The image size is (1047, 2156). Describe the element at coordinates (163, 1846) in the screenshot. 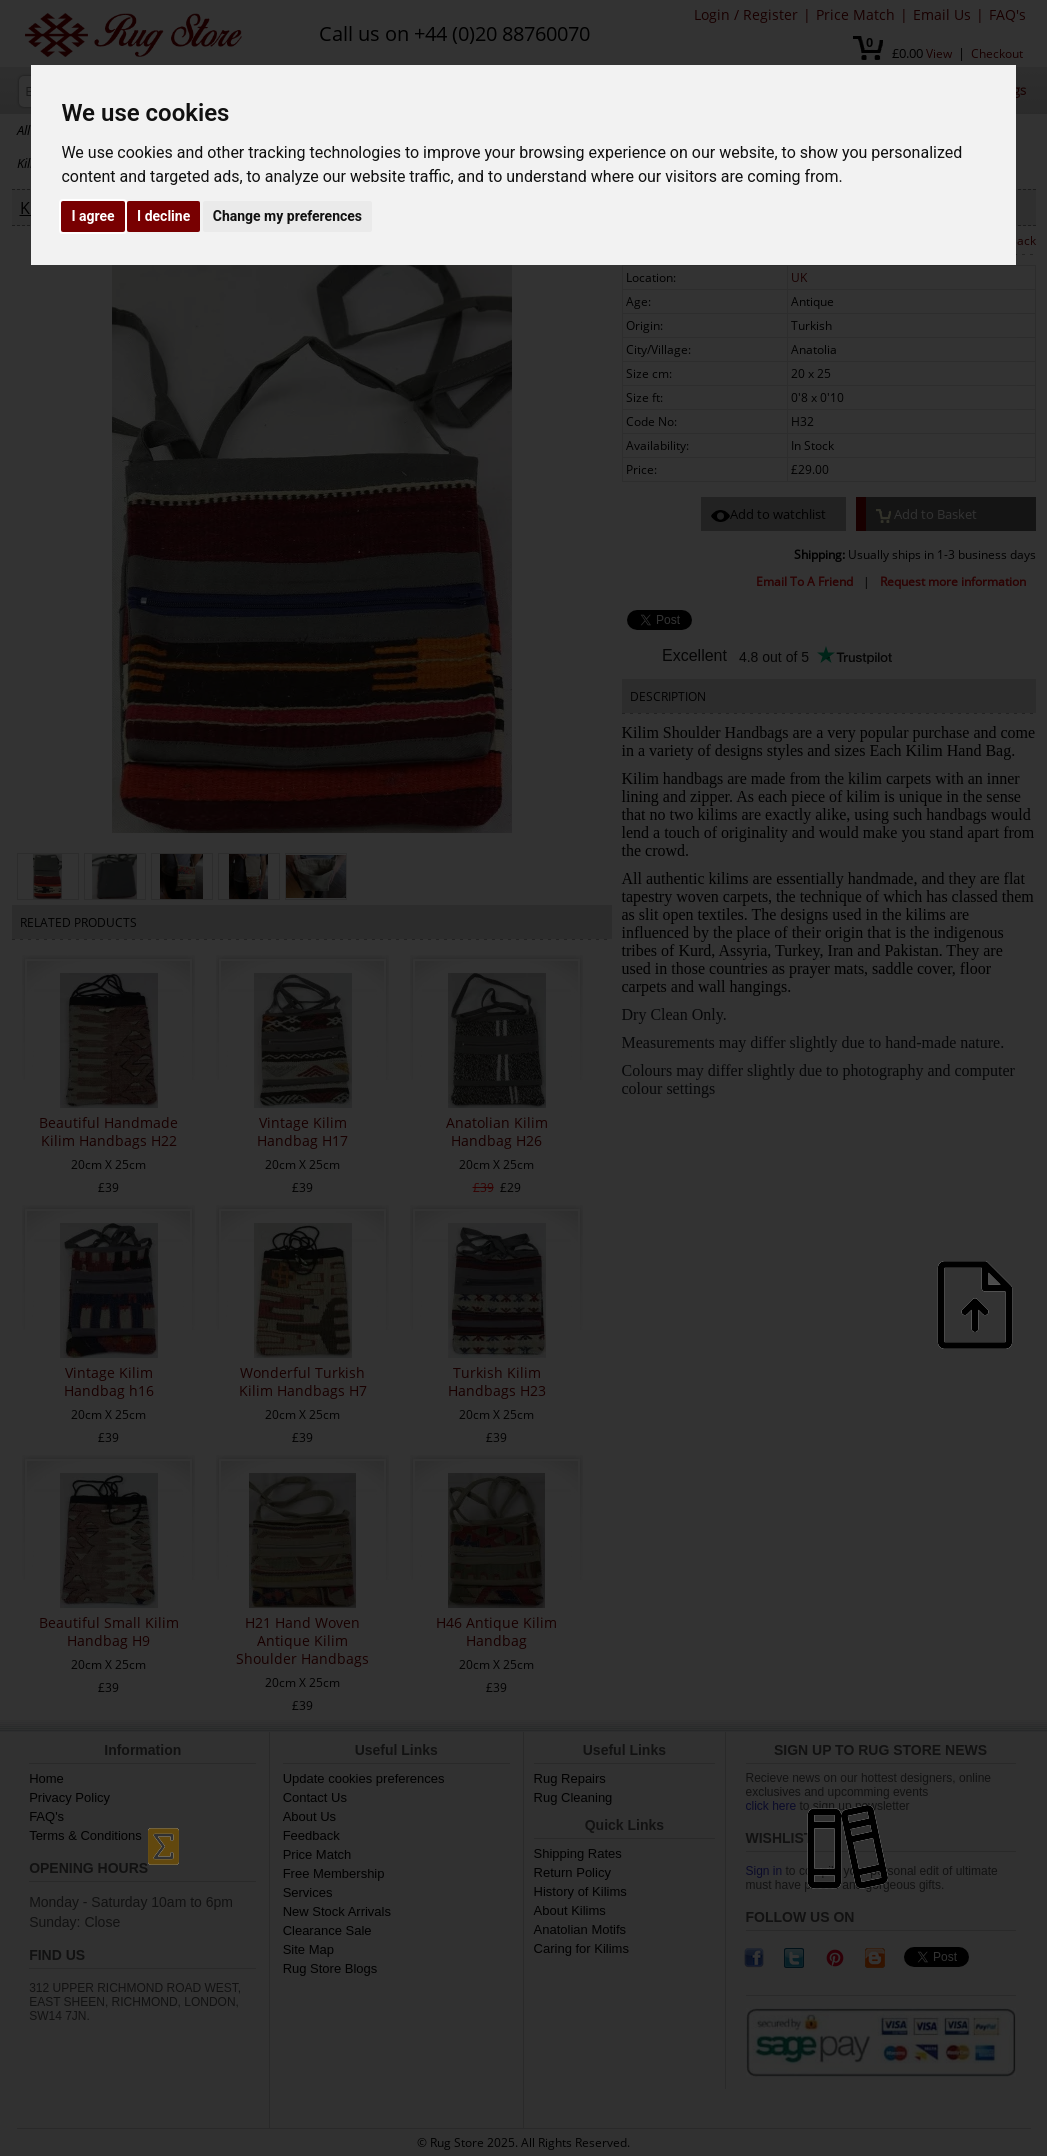

I see `calculate sum or total` at that location.